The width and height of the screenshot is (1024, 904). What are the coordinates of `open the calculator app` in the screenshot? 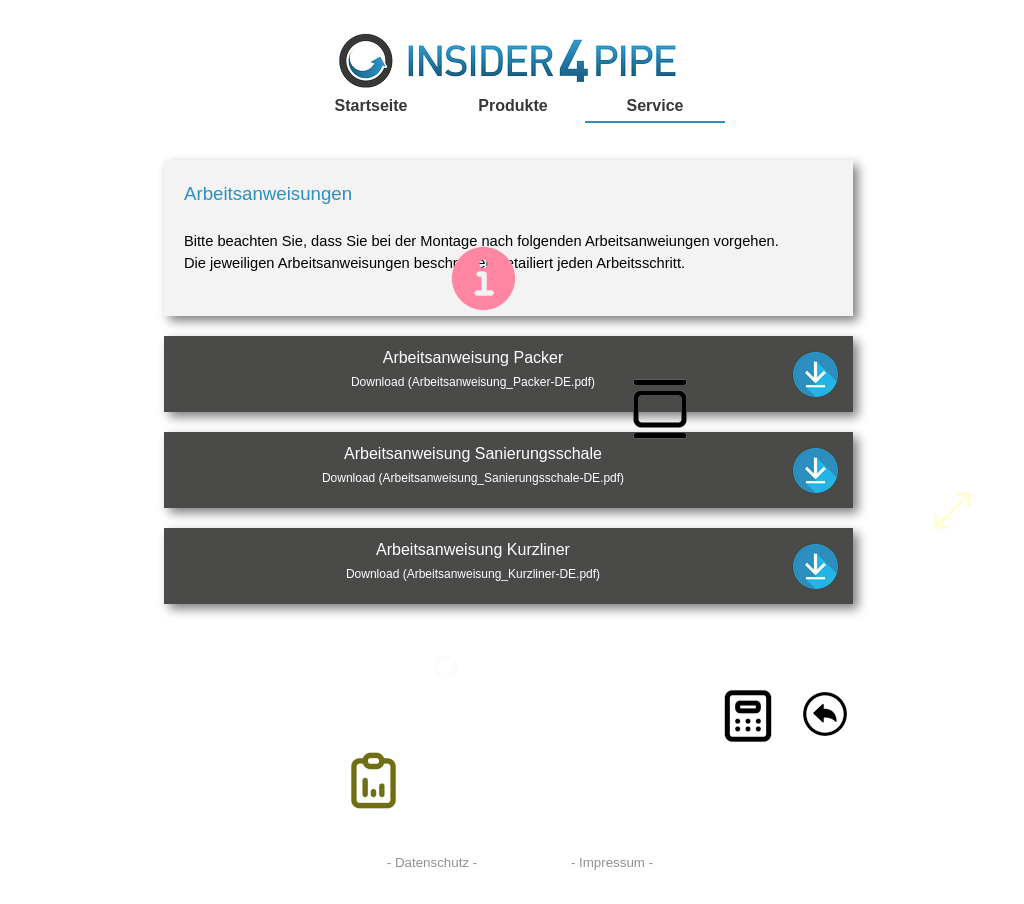 It's located at (748, 716).